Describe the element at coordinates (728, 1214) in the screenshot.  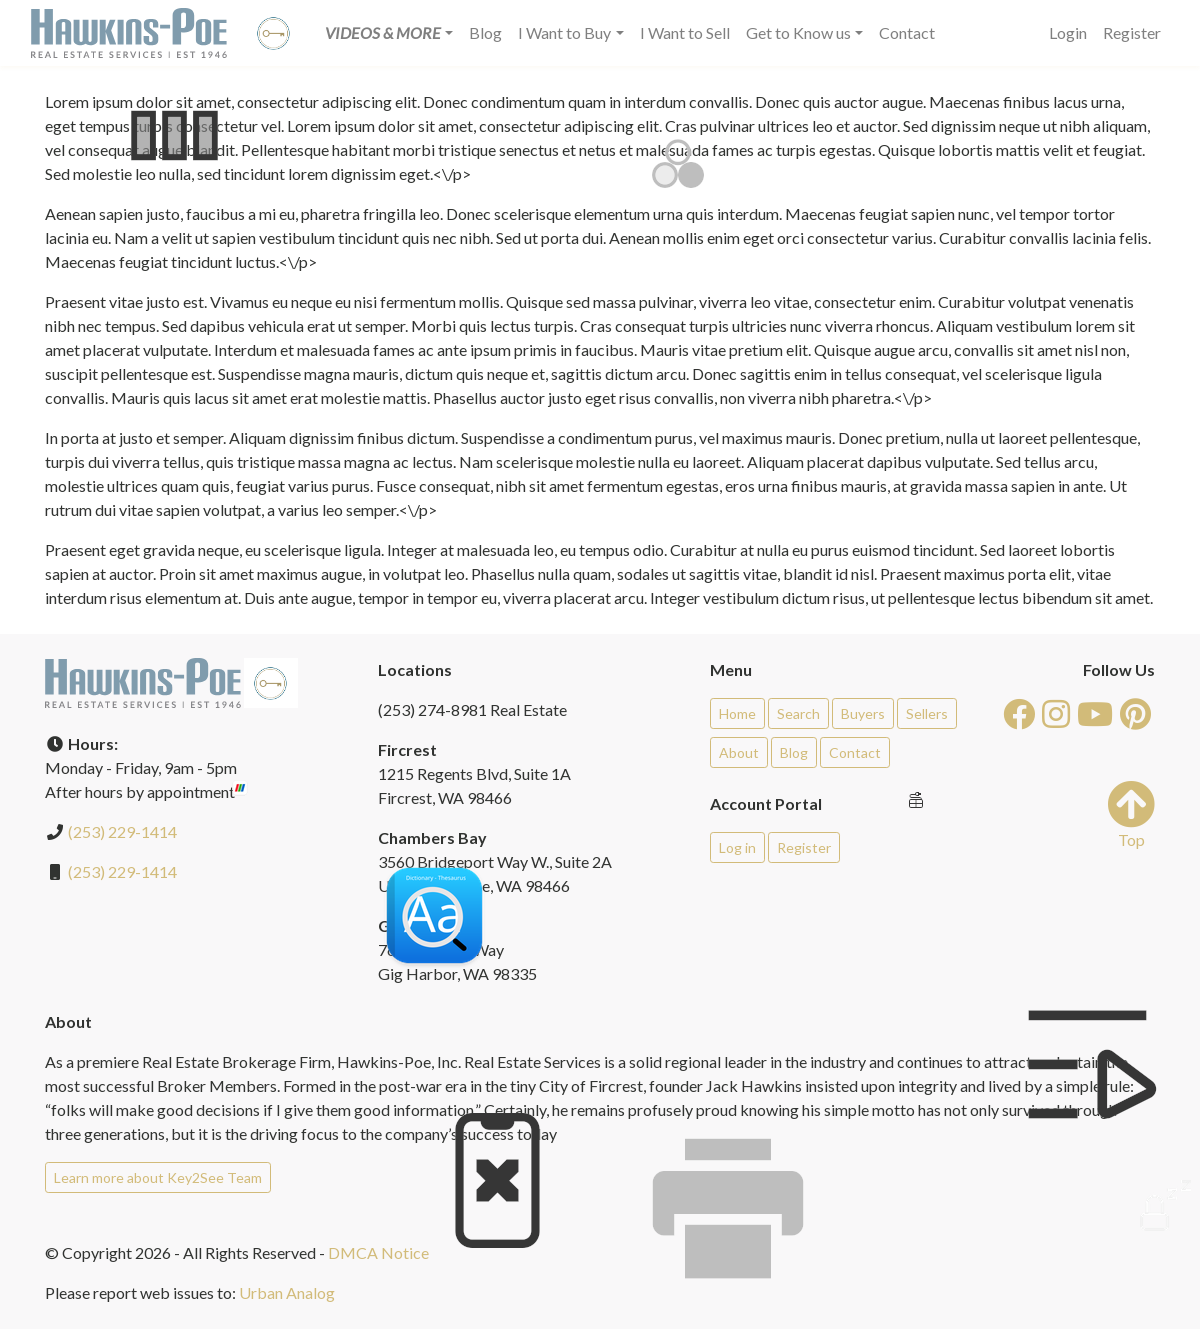
I see `print the current document` at that location.